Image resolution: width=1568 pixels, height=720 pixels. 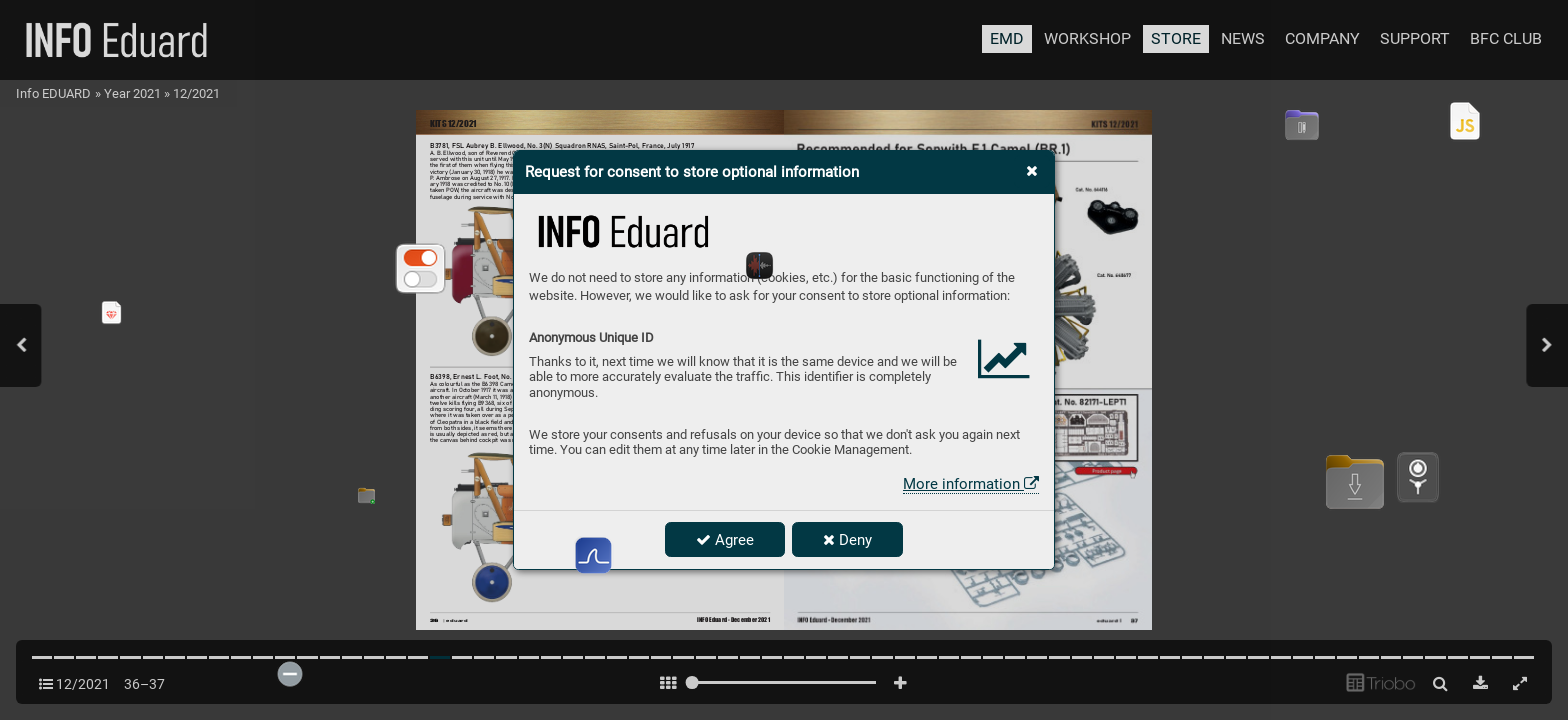 I want to click on open wireshark network protocol analyzer, so click(x=593, y=555).